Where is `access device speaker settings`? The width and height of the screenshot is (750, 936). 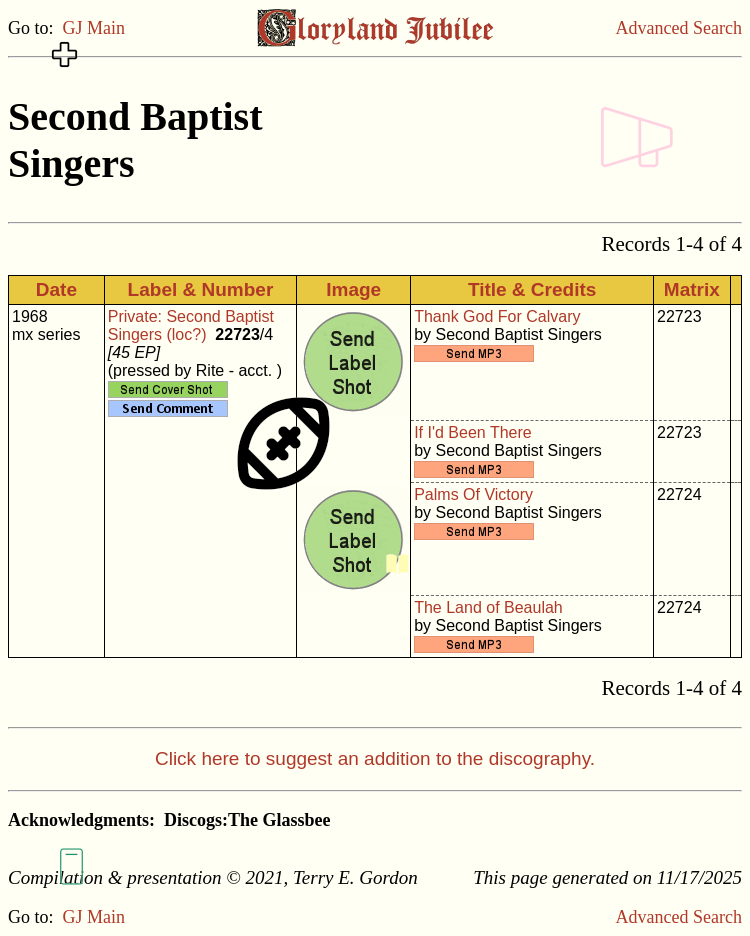
access device speaker settings is located at coordinates (71, 866).